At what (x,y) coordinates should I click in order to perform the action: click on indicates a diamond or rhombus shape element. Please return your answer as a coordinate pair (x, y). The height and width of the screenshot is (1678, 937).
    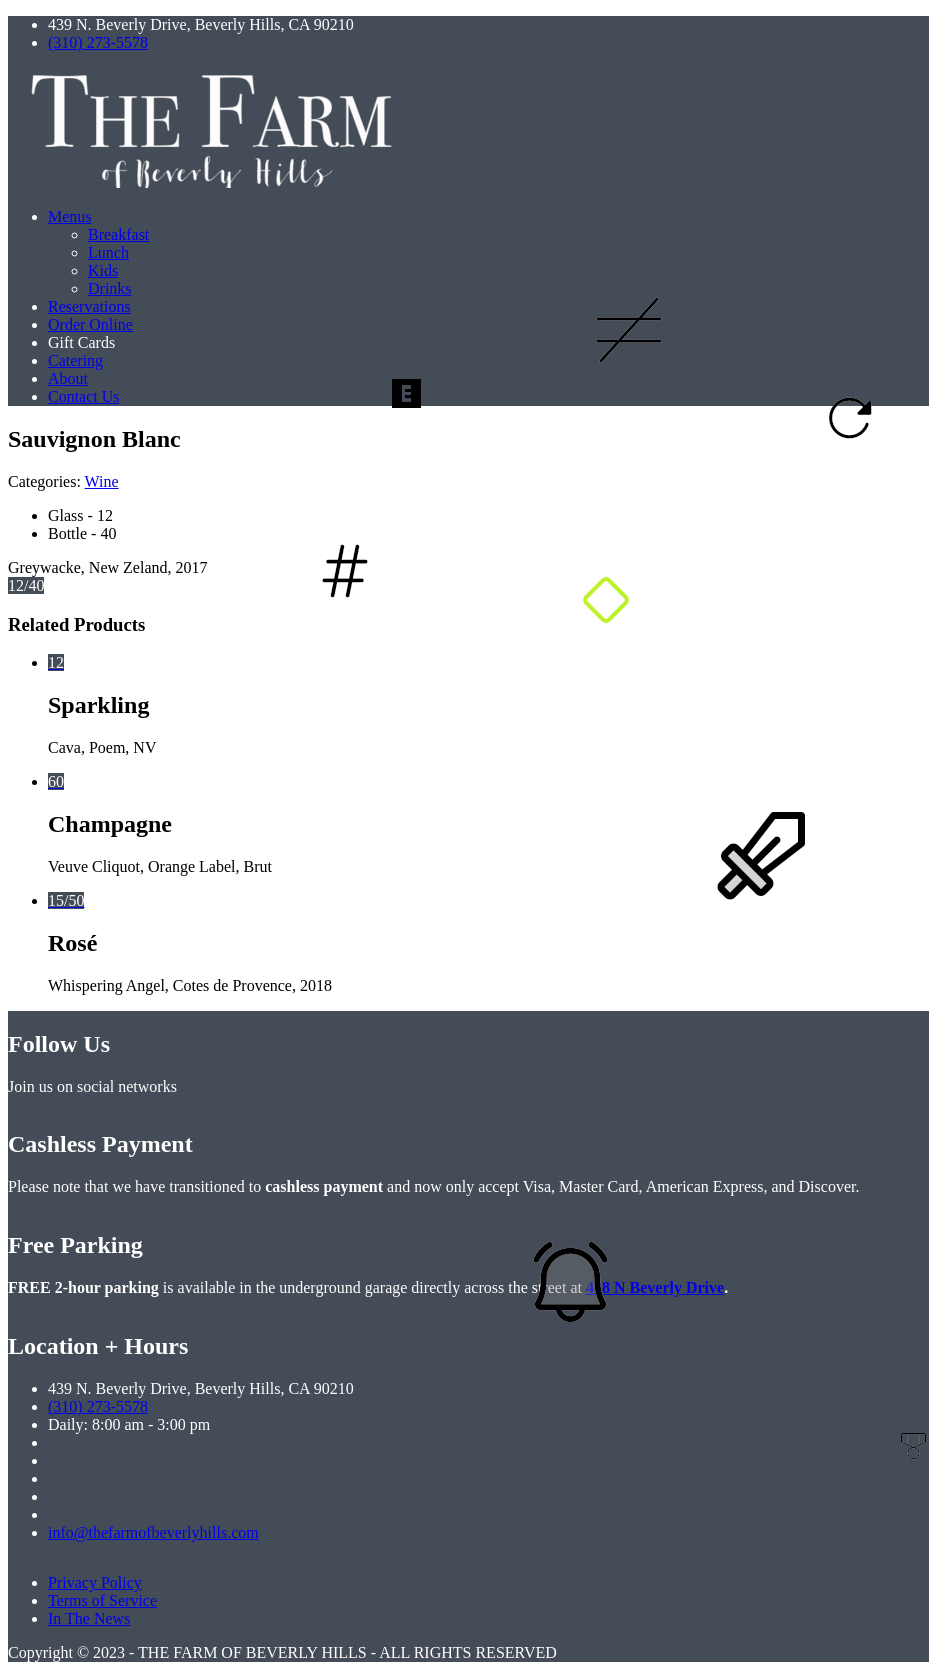
    Looking at the image, I should click on (606, 600).